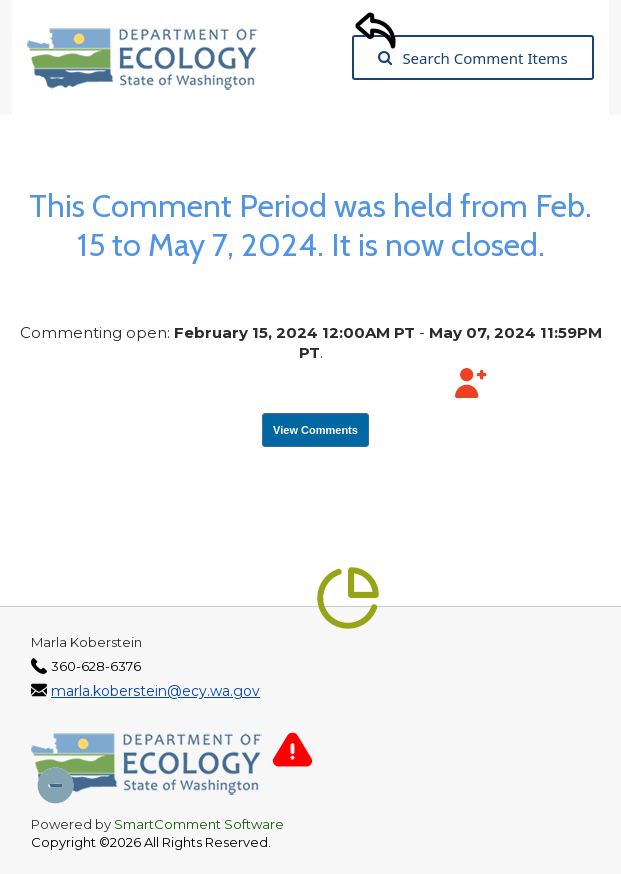 The image size is (621, 874). What do you see at coordinates (470, 383) in the screenshot?
I see `add a new contact` at bounding box center [470, 383].